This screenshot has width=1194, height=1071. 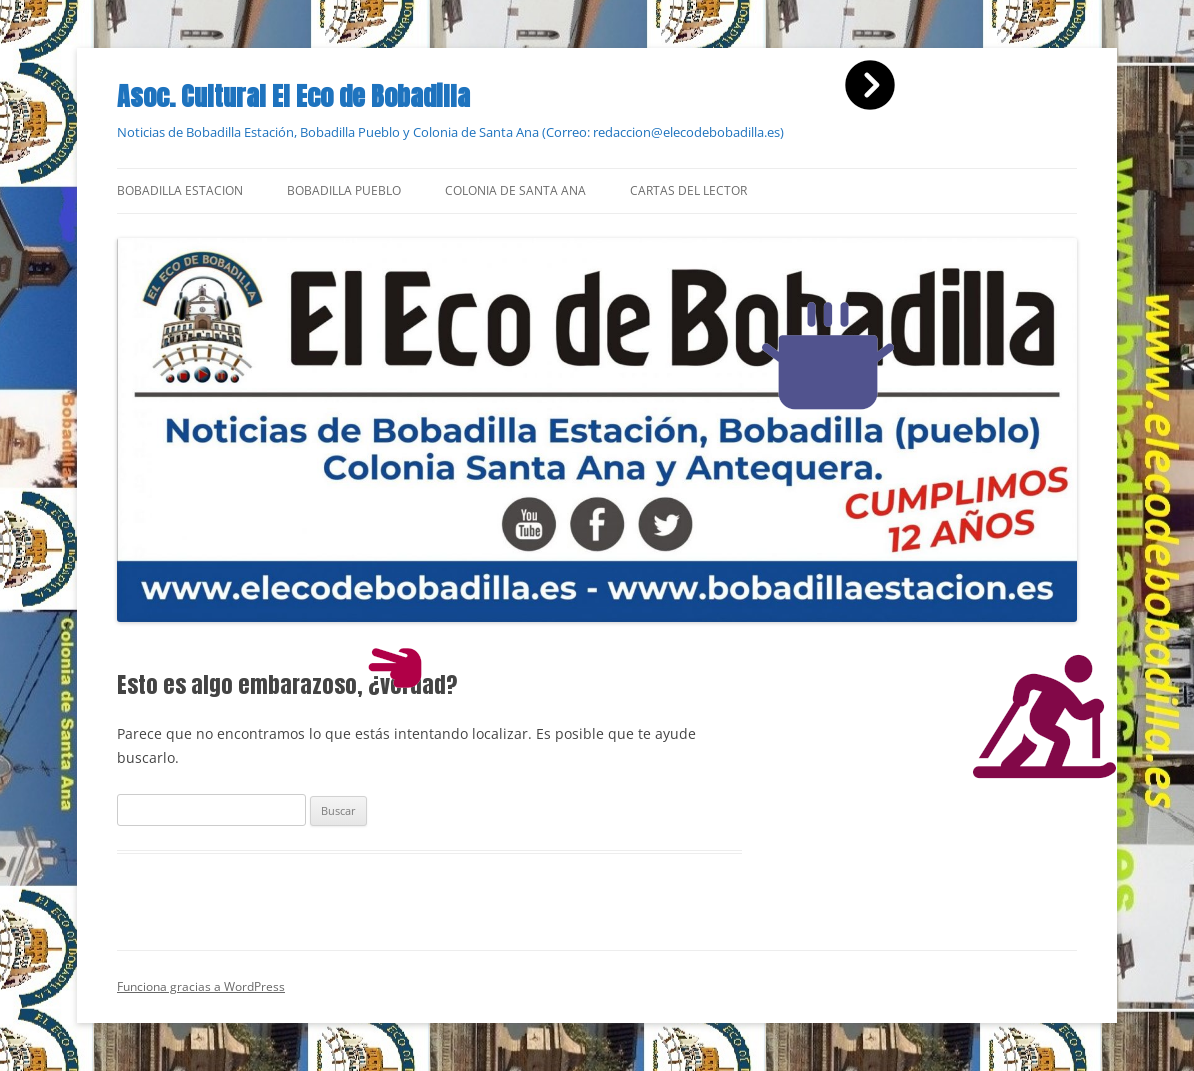 What do you see at coordinates (1044, 714) in the screenshot?
I see `access nordic skiing trails or activities` at bounding box center [1044, 714].